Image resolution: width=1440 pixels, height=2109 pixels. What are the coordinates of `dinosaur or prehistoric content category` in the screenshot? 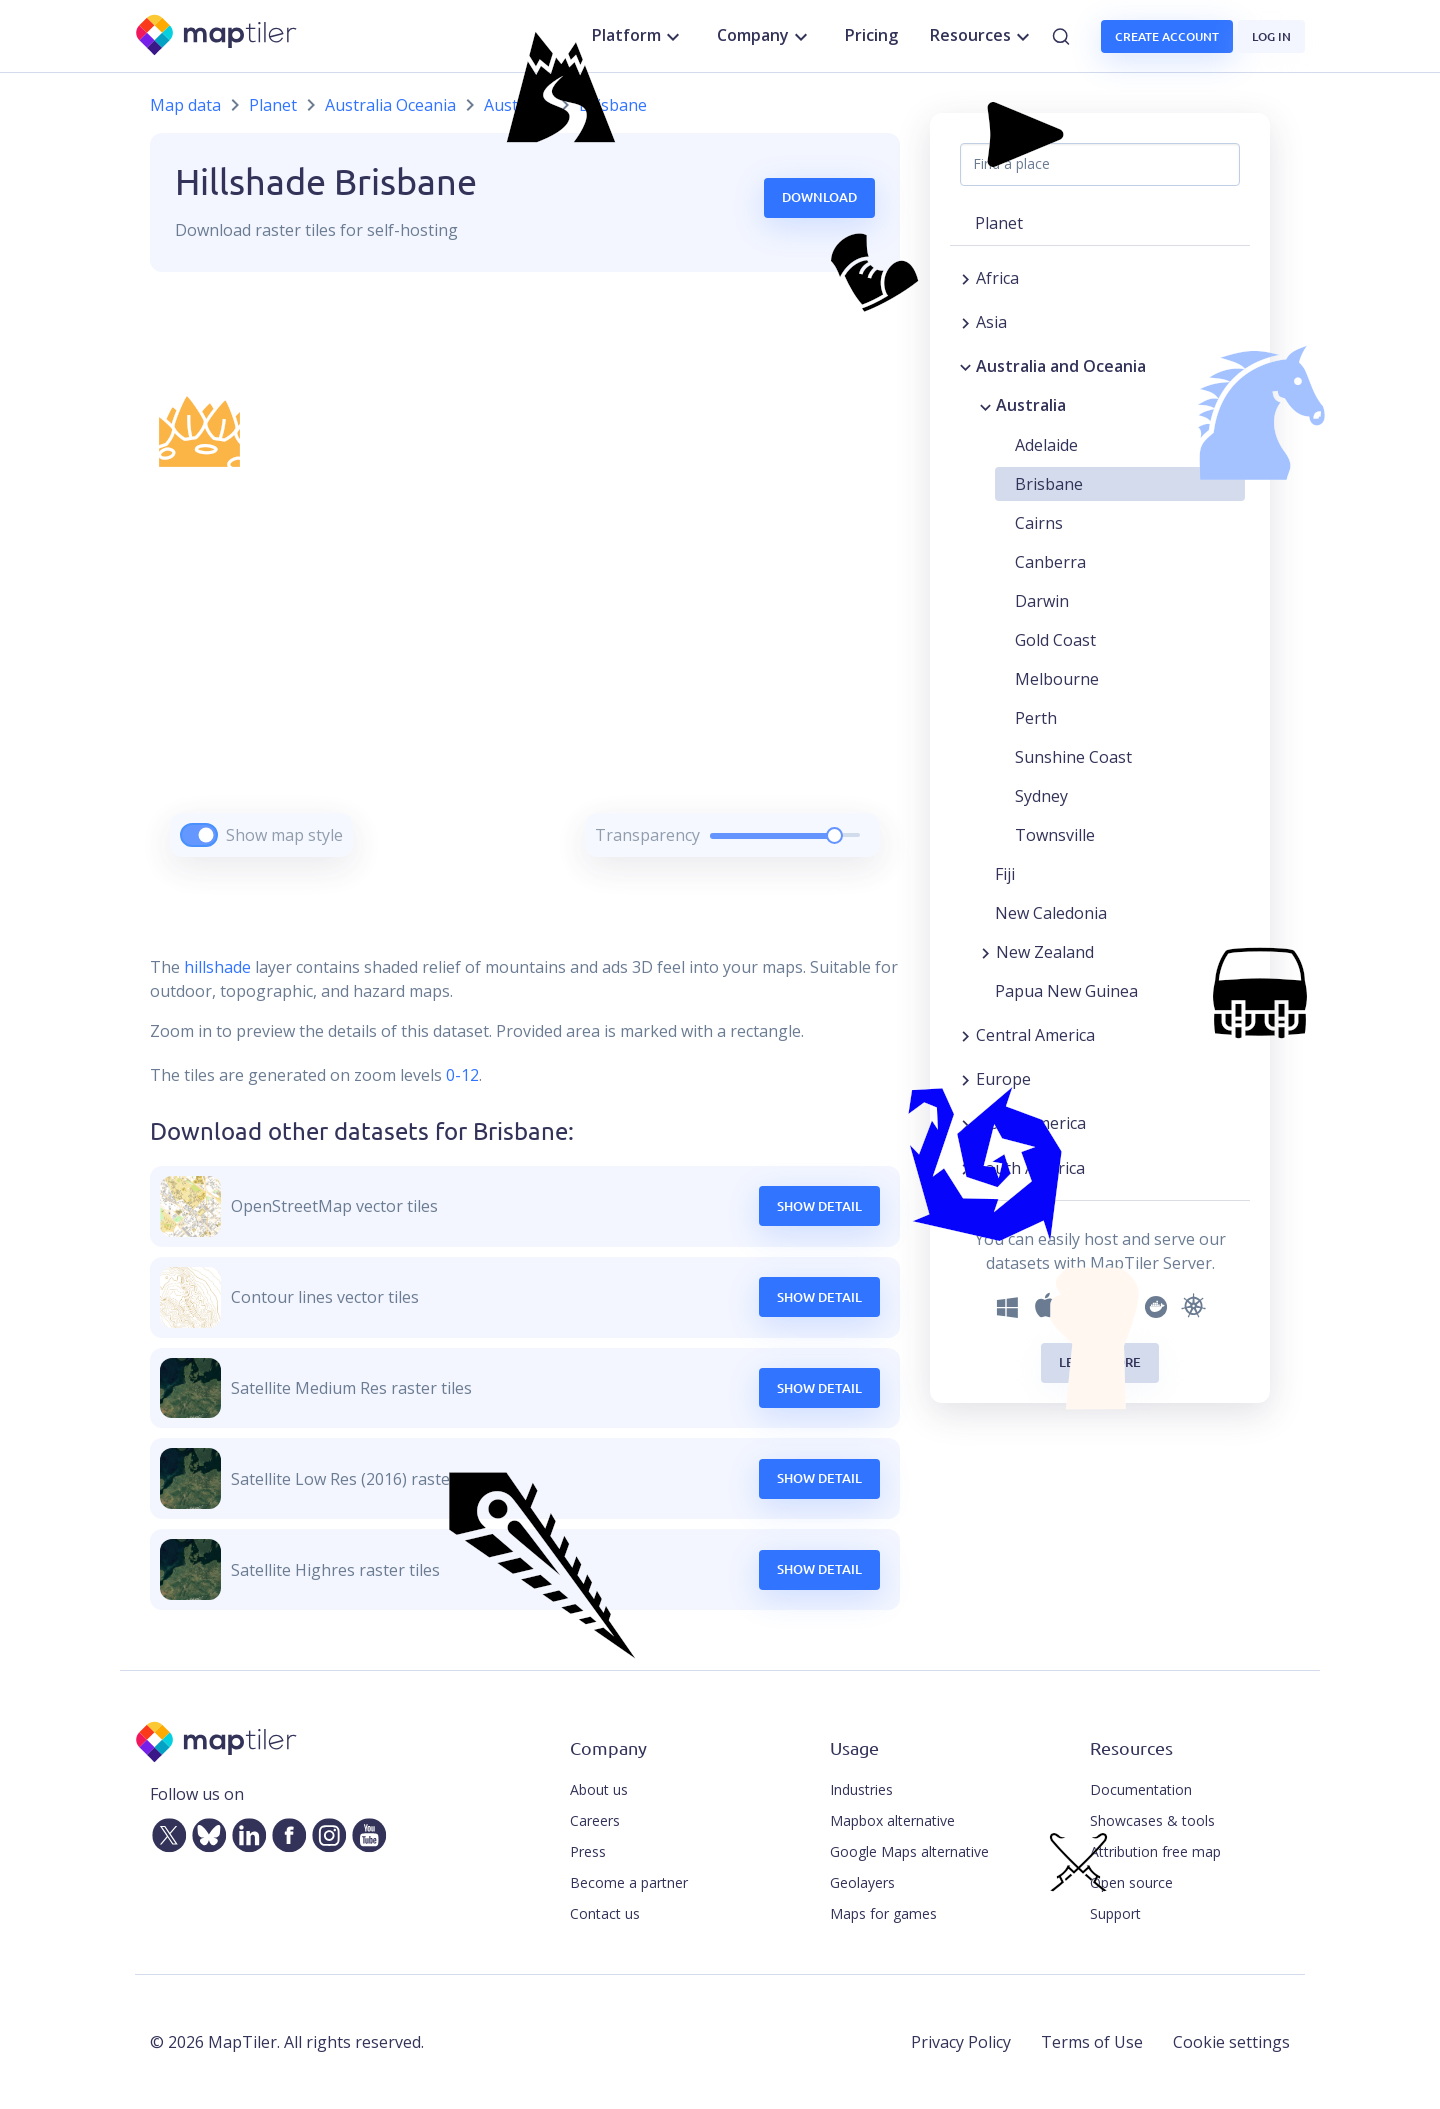 It's located at (199, 426).